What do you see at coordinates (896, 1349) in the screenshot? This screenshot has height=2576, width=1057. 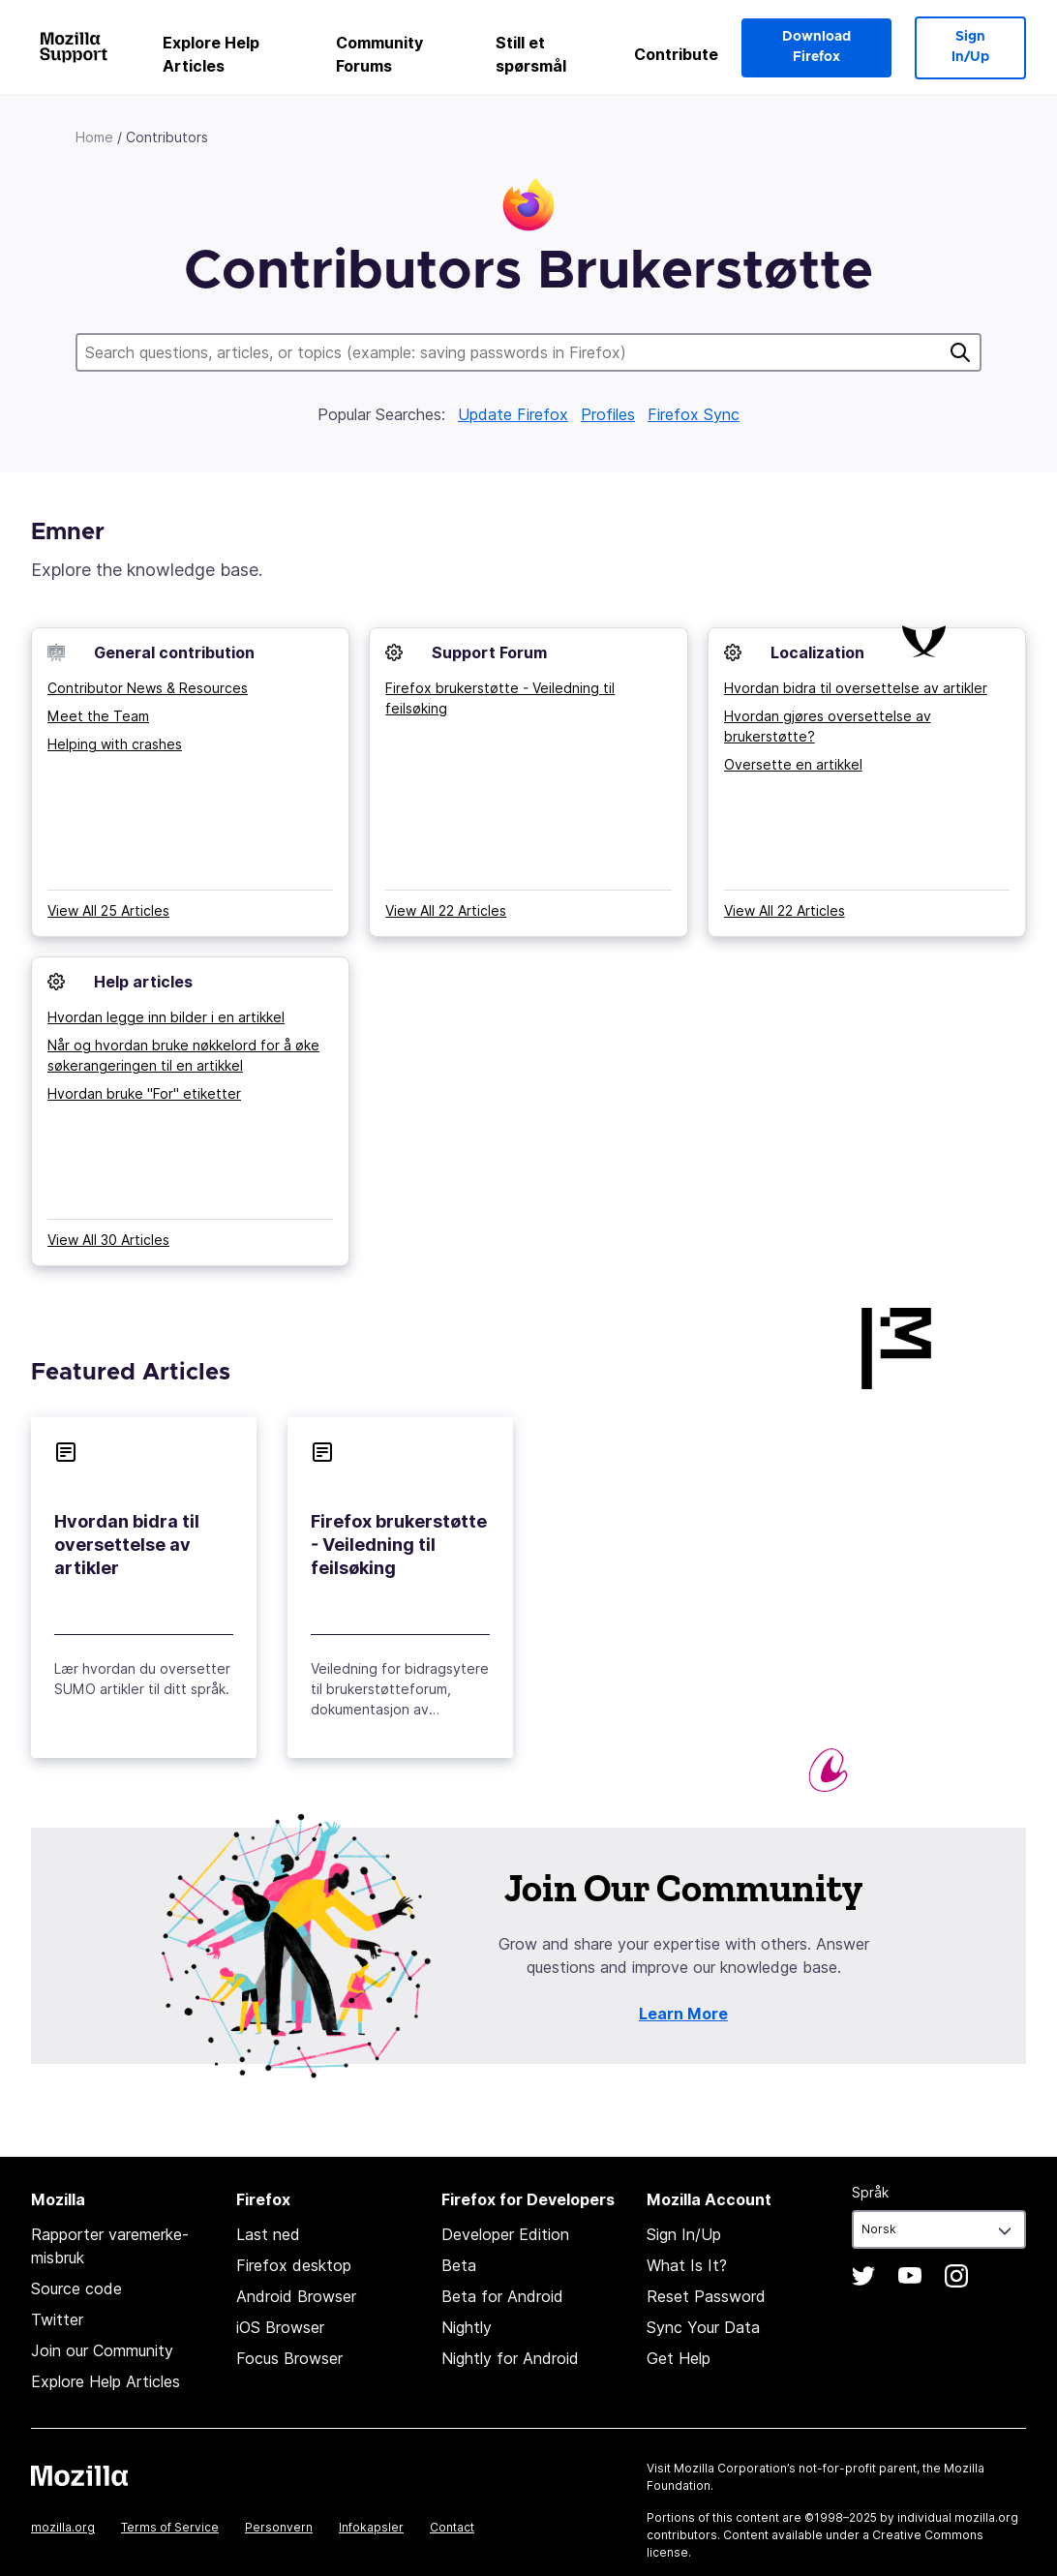 I see `mozilla corporation logo` at bounding box center [896, 1349].